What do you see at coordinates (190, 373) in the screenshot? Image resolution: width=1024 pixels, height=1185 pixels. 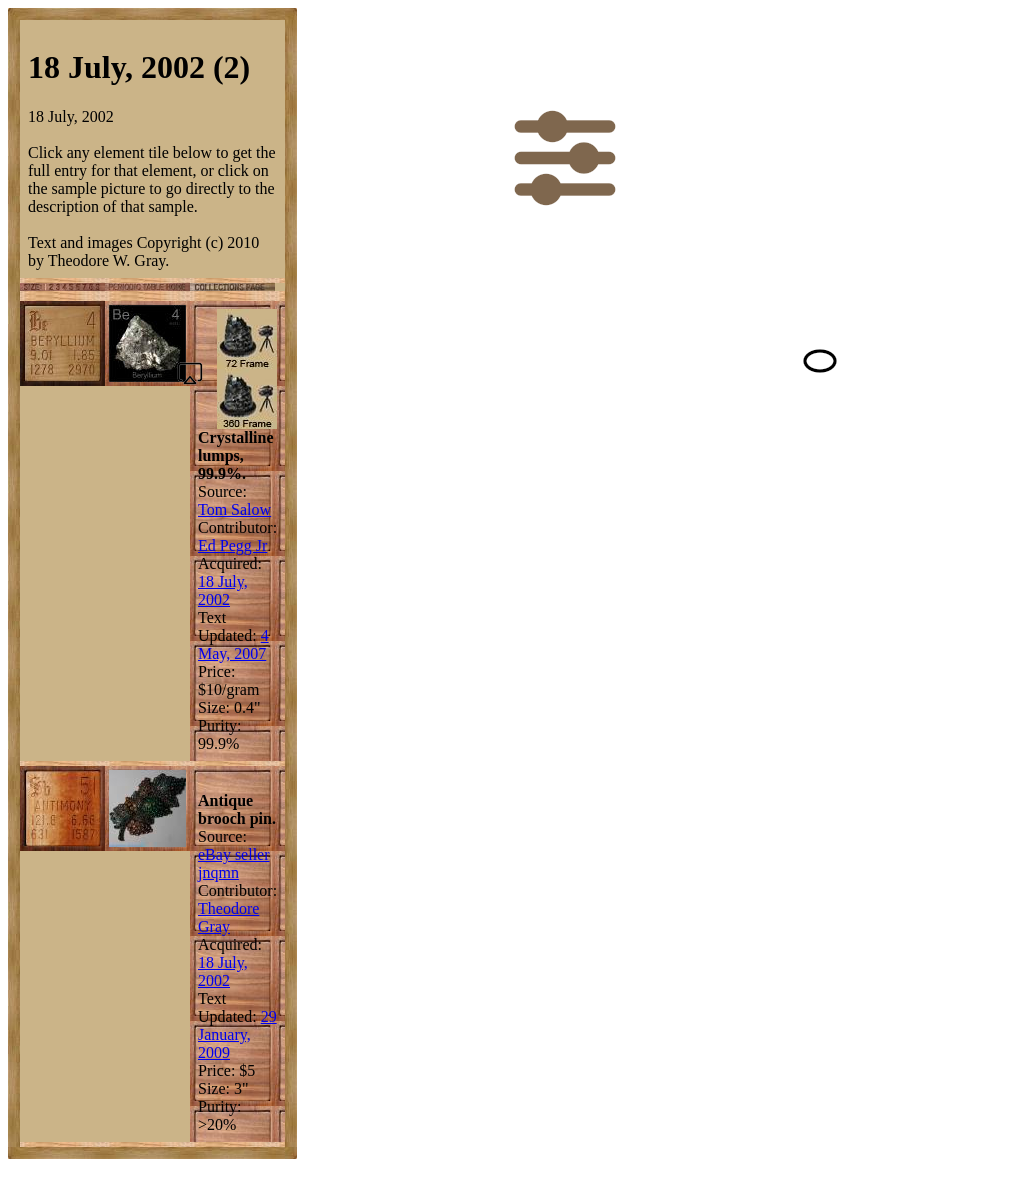 I see `stream content to an external display via airplay` at bounding box center [190, 373].